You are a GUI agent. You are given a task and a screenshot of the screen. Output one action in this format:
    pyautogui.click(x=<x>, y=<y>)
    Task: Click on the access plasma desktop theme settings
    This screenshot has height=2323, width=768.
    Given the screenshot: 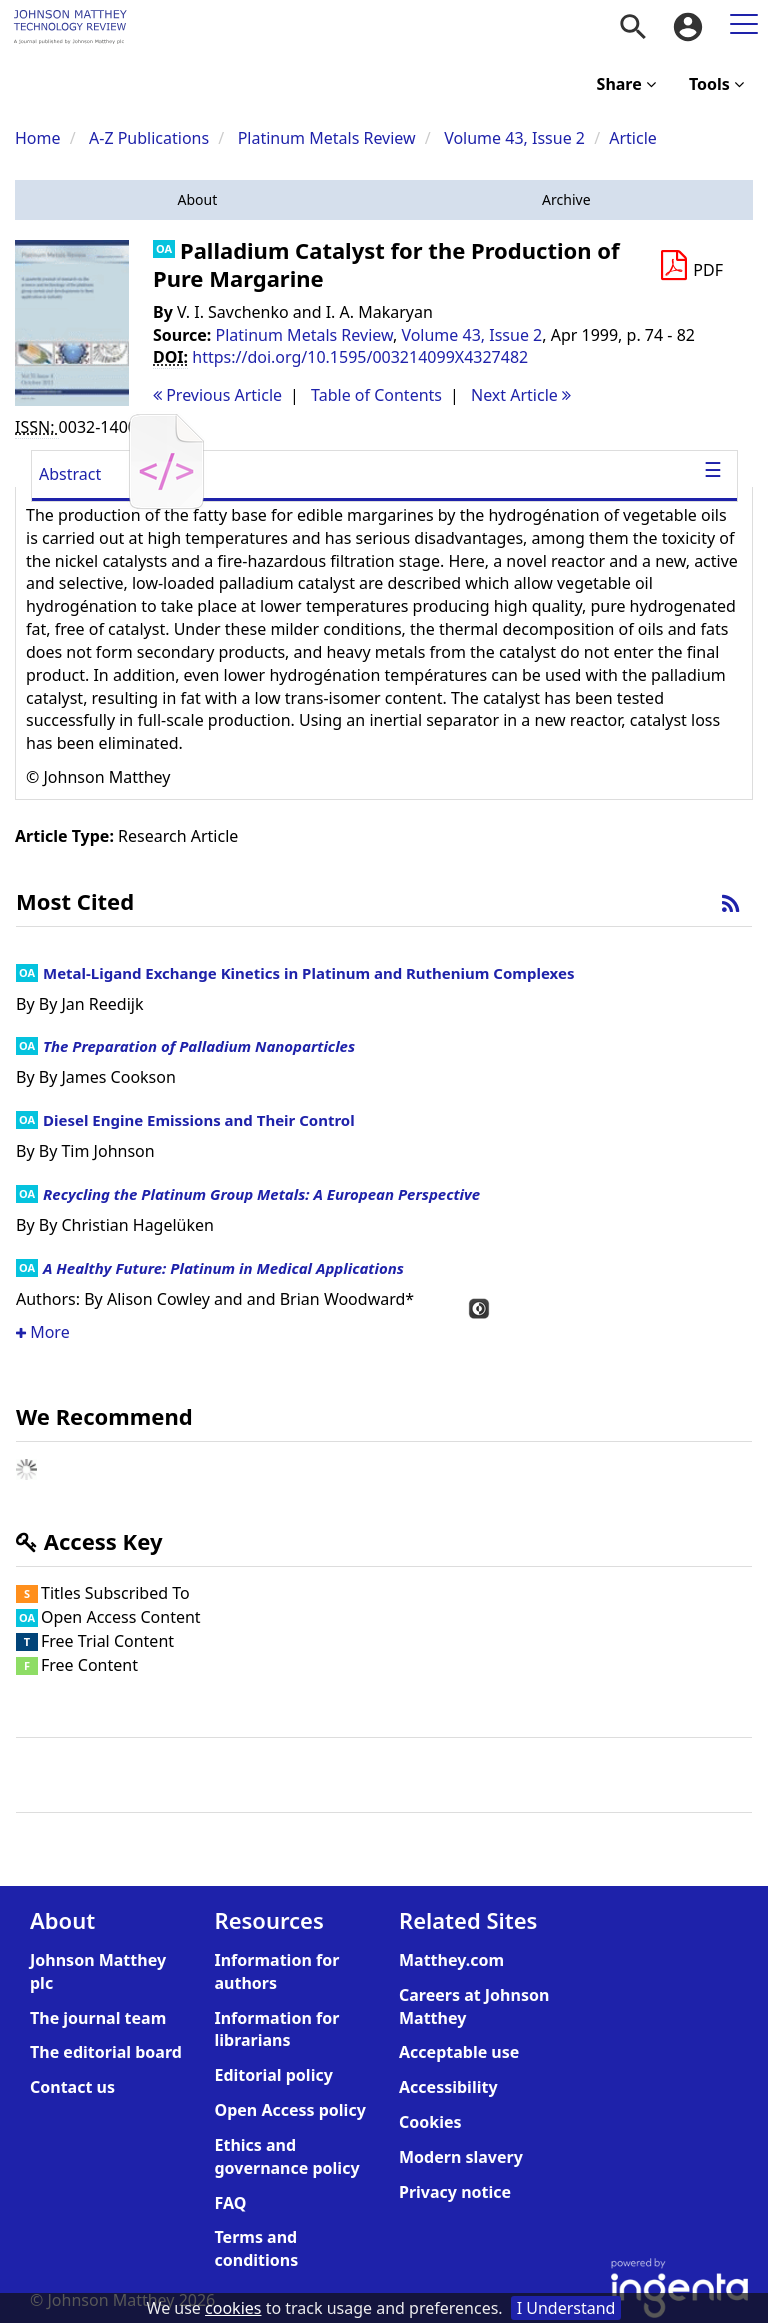 What is the action you would take?
    pyautogui.click(x=479, y=1309)
    